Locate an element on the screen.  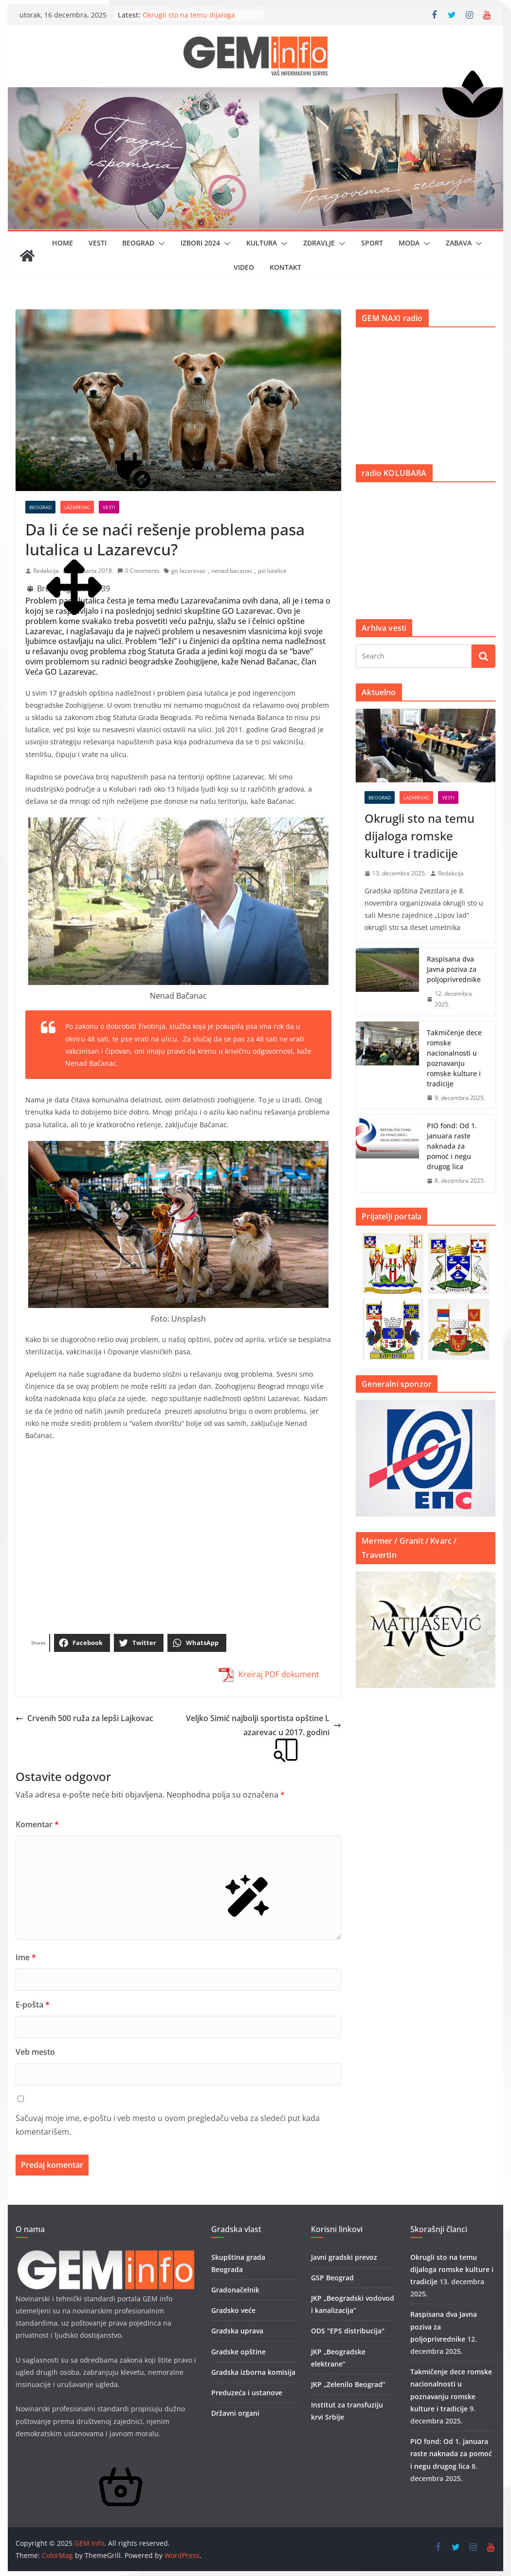
indicates active power connection or charging is located at coordinates (130, 470).